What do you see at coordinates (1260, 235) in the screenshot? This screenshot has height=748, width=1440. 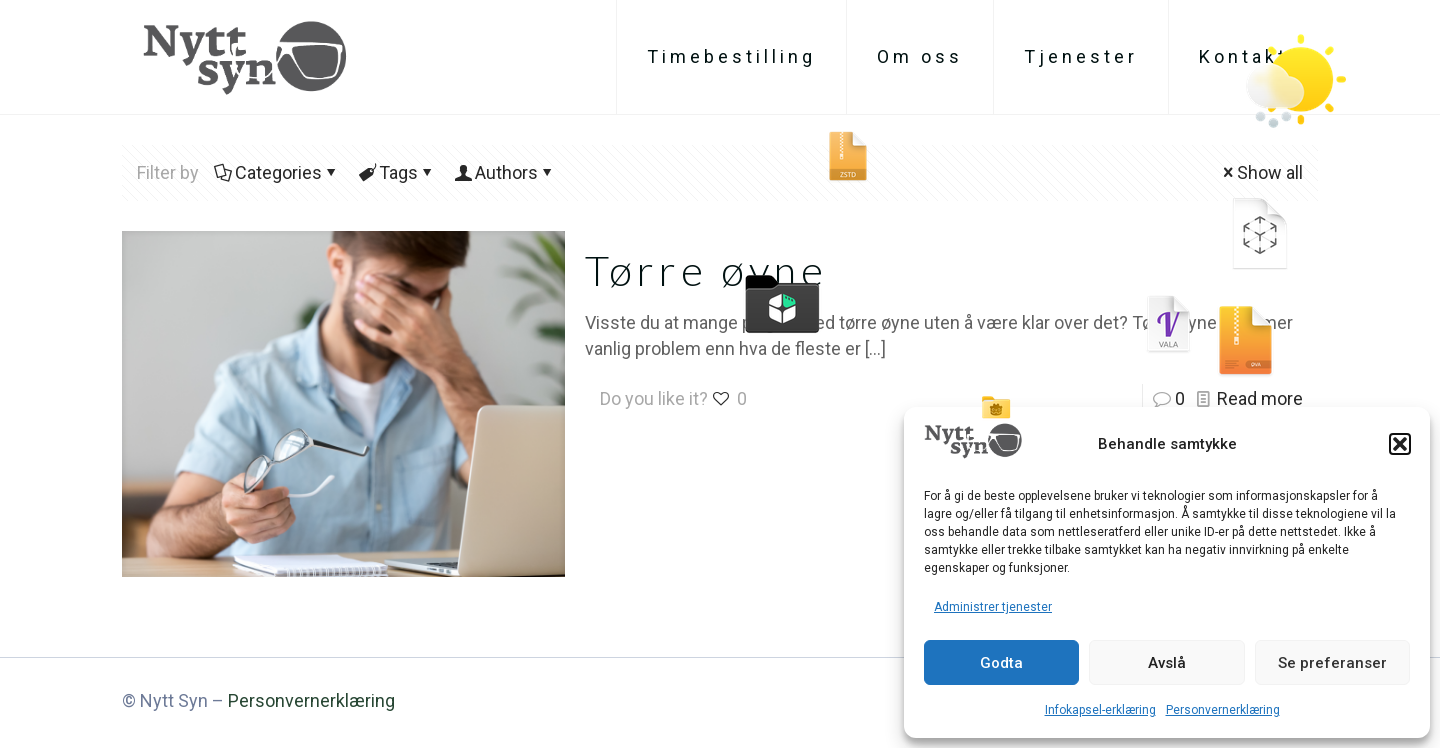 I see `open an augmented reality file` at bounding box center [1260, 235].